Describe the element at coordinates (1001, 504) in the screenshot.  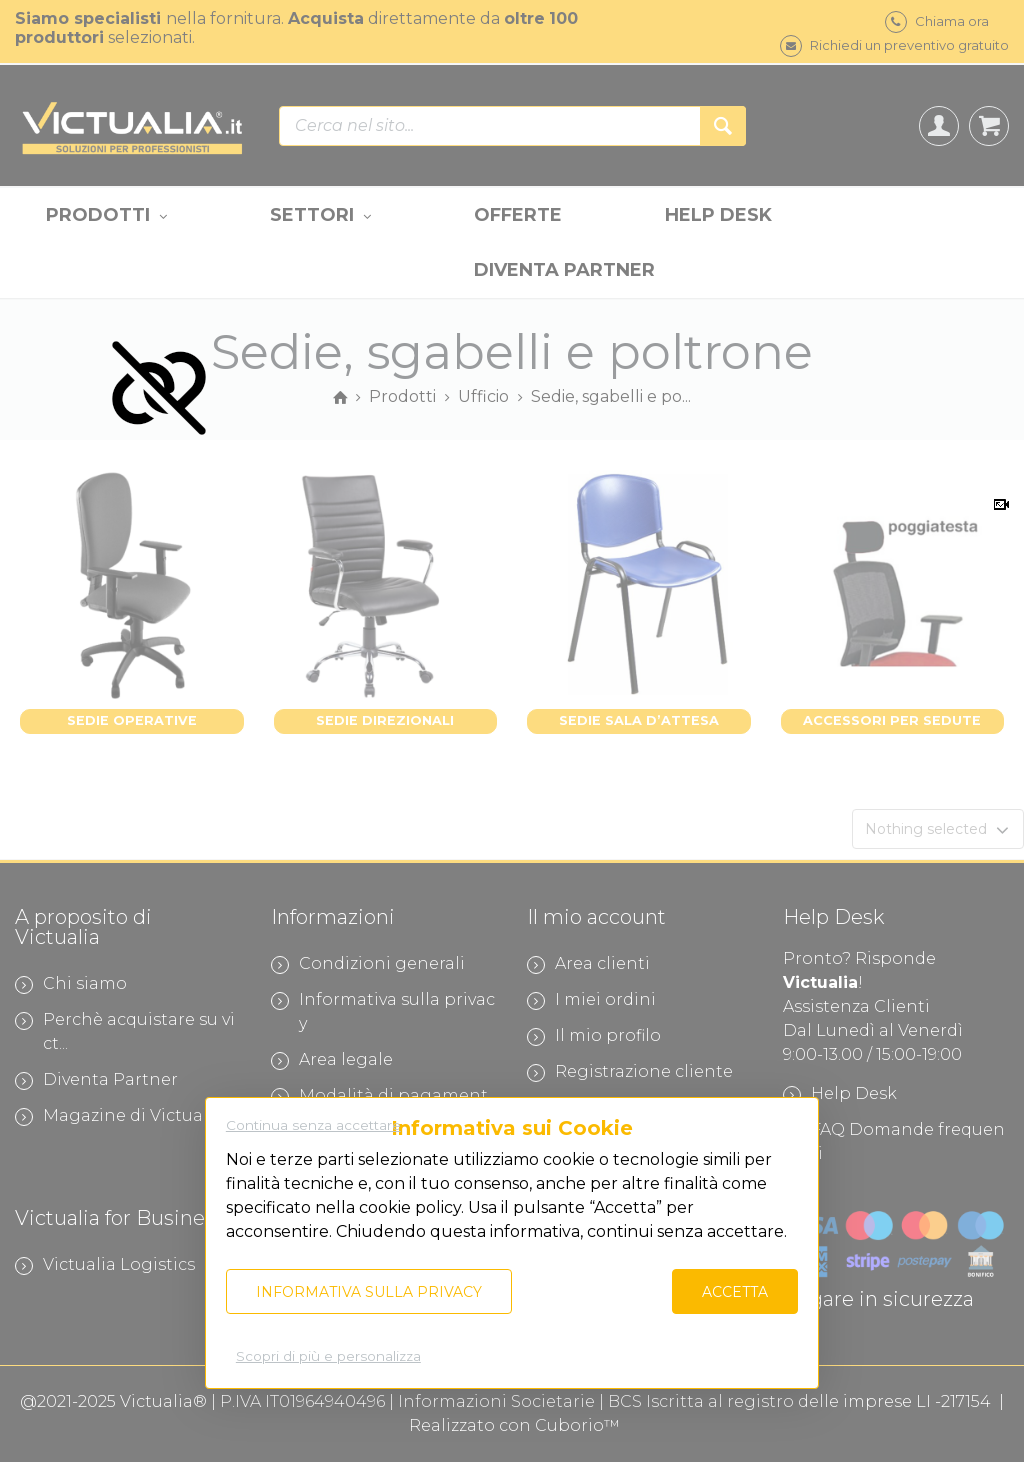
I see `indicates a missed video call` at that location.